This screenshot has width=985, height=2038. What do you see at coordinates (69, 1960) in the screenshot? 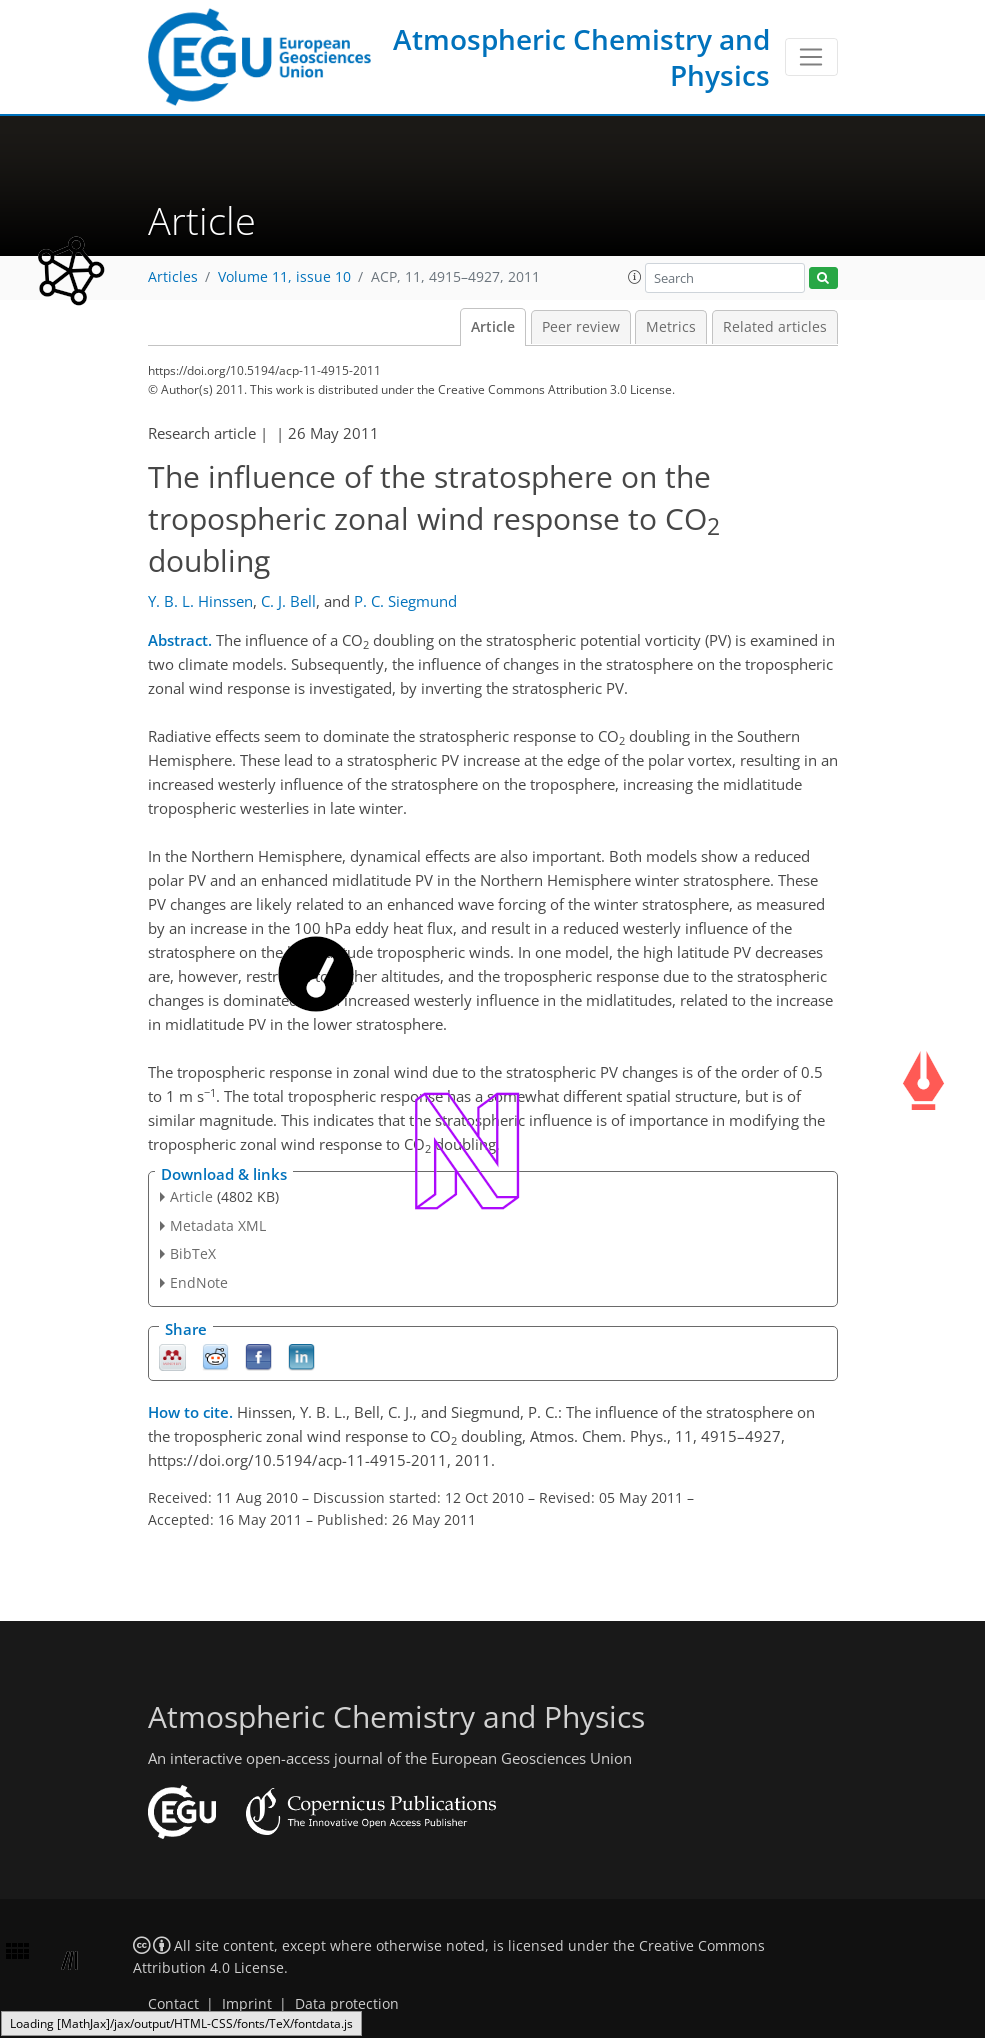
I see `indicates a stack of leaning books or documents` at bounding box center [69, 1960].